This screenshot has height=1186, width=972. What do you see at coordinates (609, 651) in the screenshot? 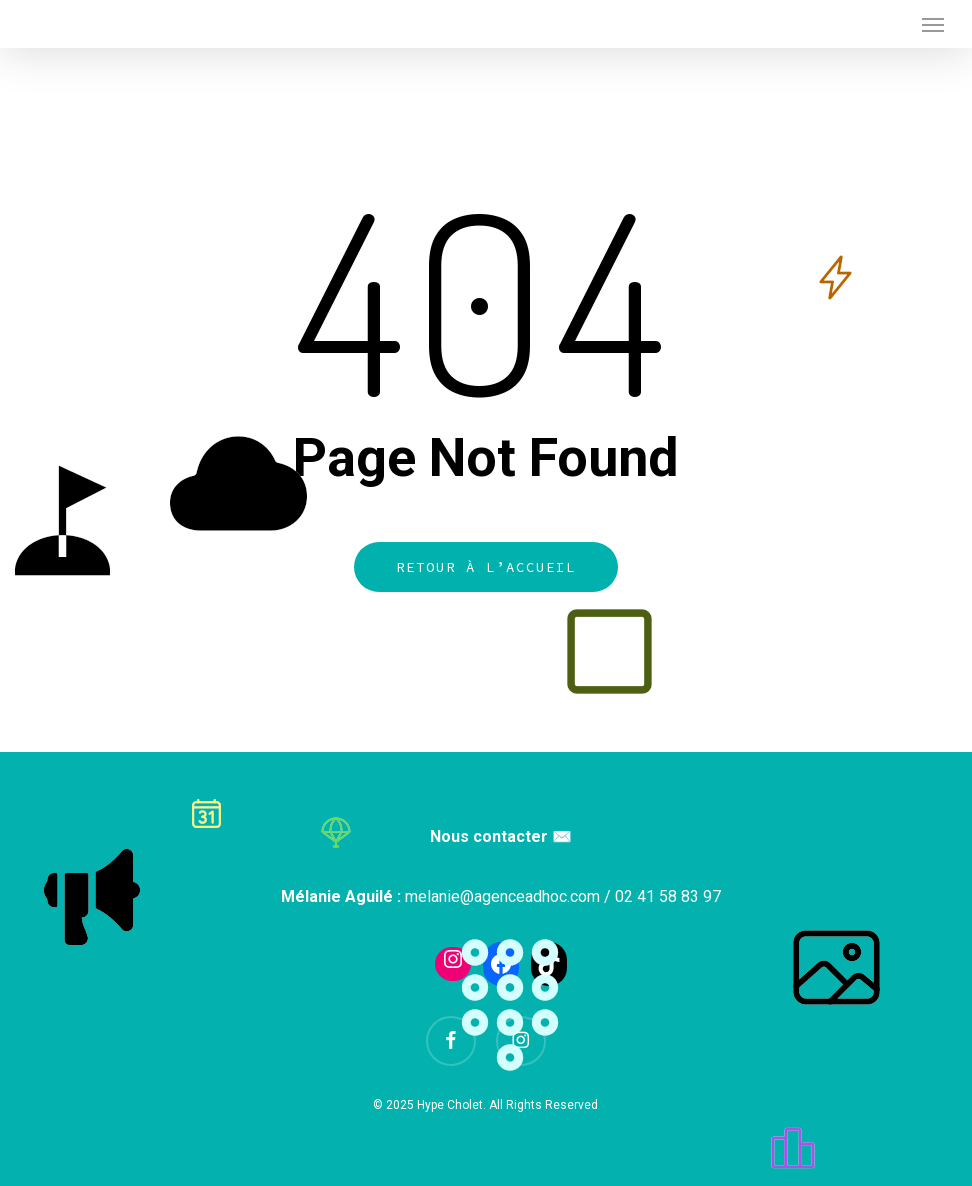
I see `stop media playback` at bounding box center [609, 651].